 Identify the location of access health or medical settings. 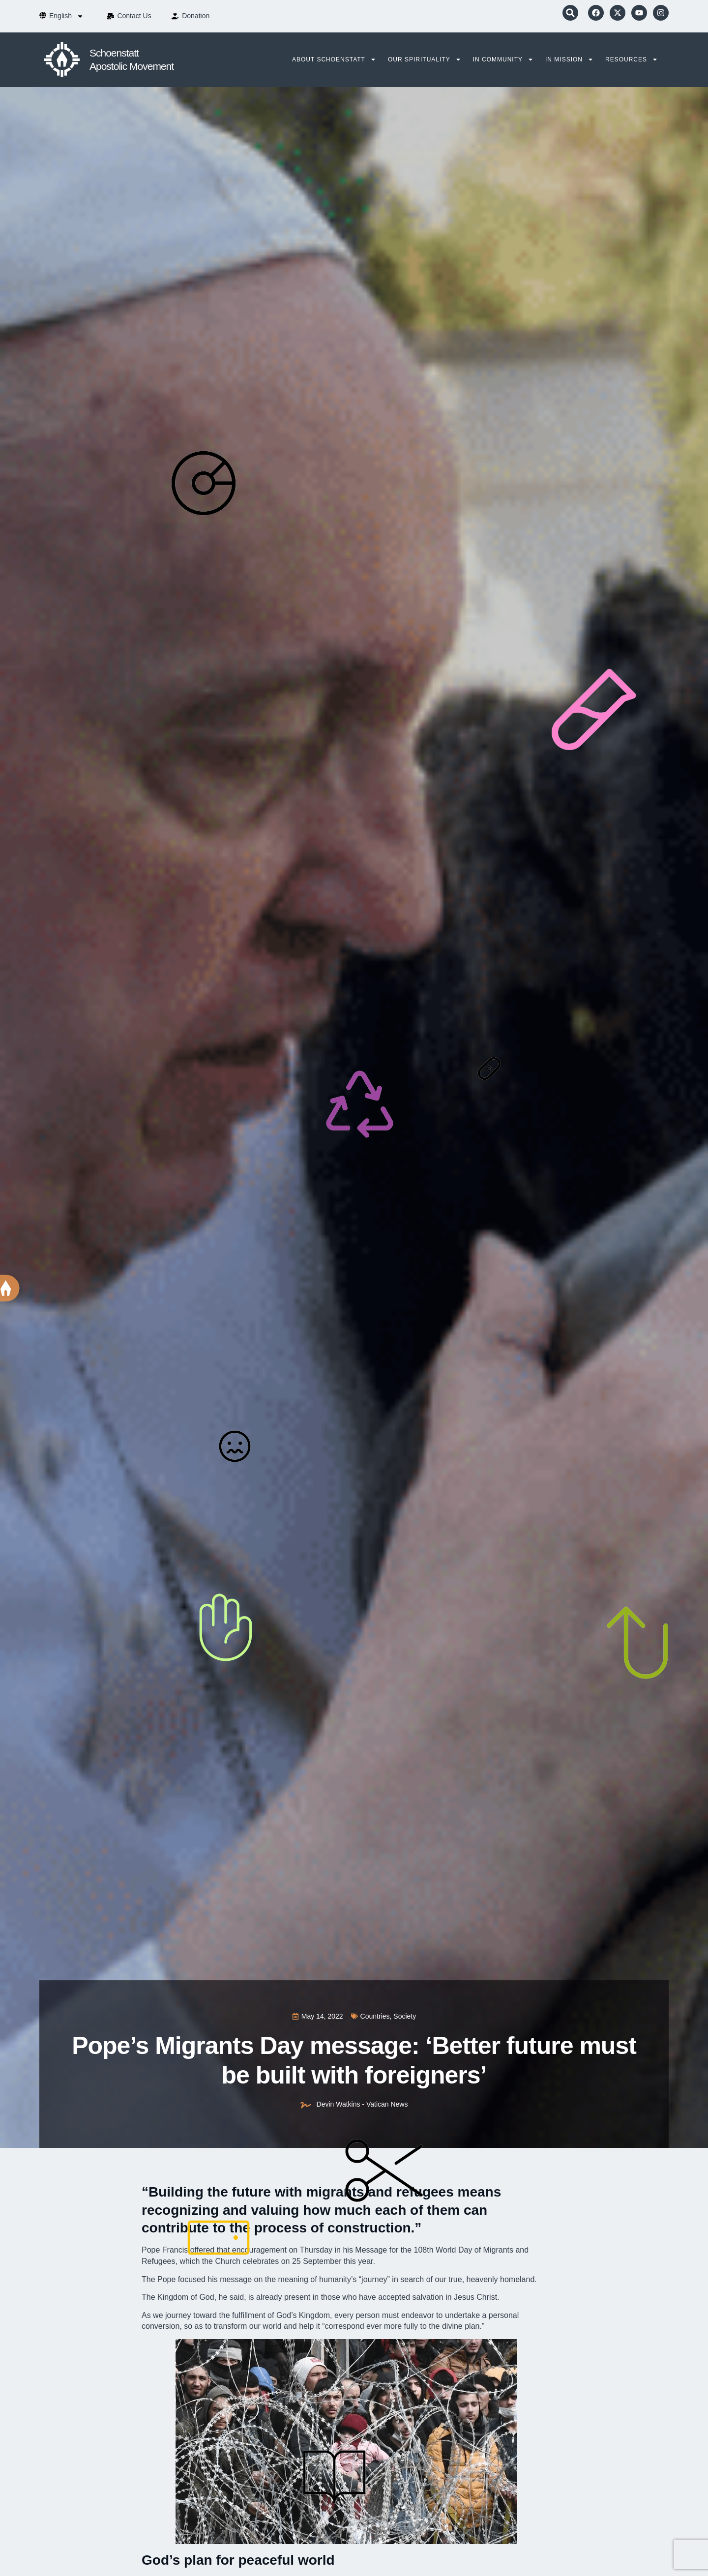
(489, 1069).